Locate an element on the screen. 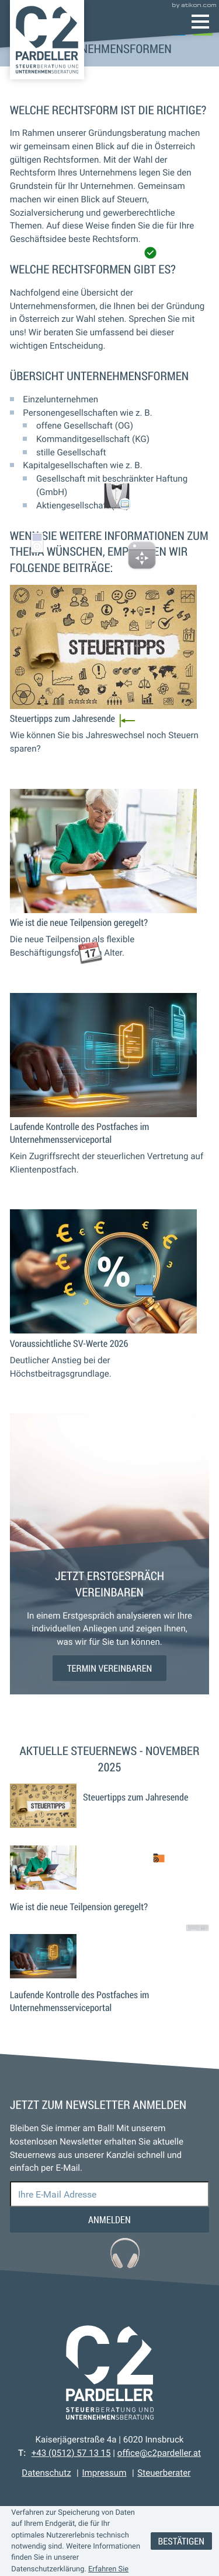 This screenshot has width=219, height=2576. manage connected iPod device is located at coordinates (37, 542).